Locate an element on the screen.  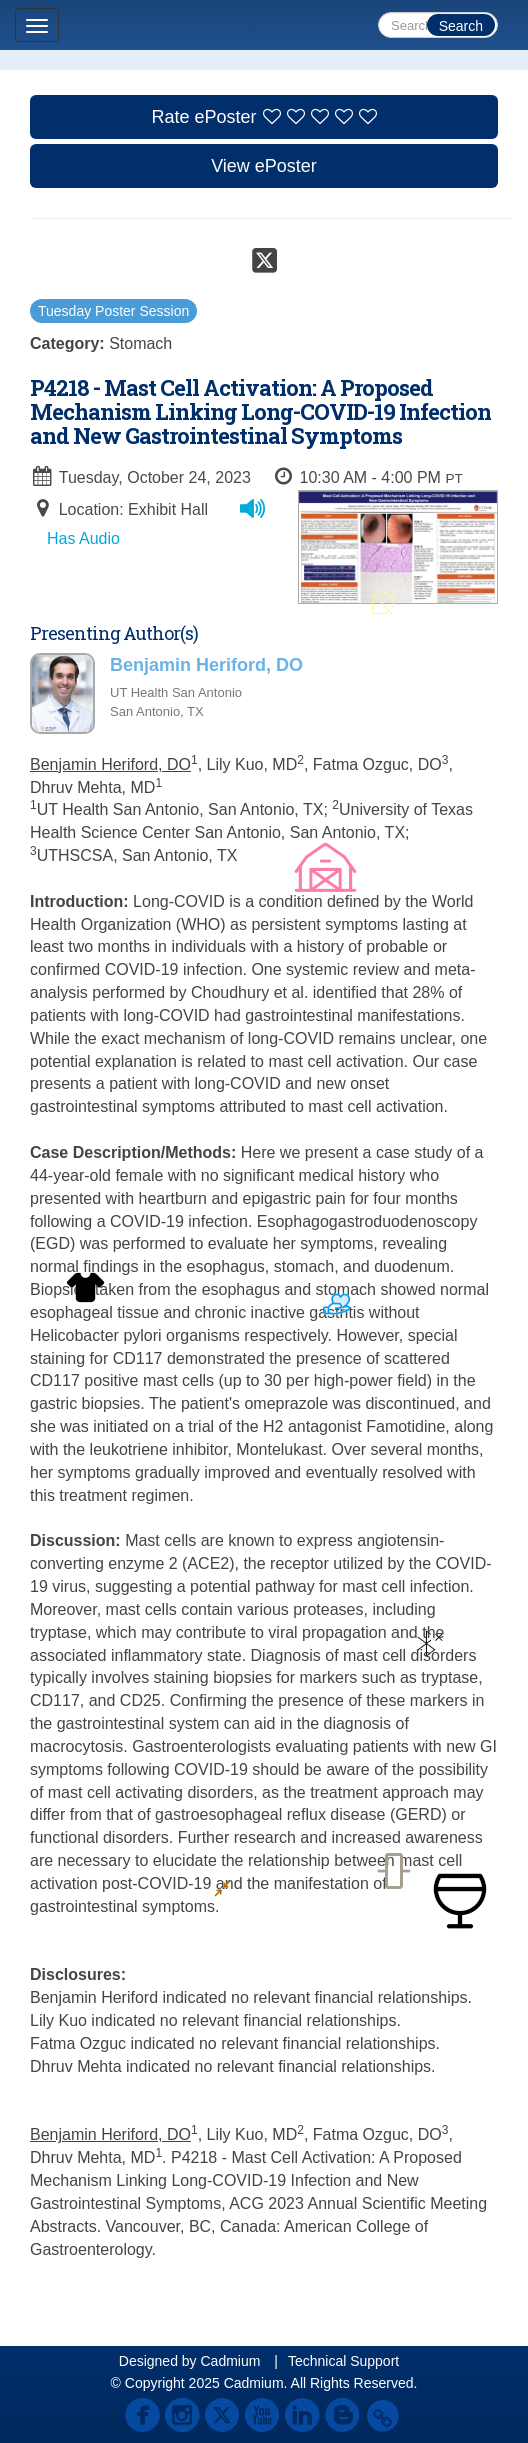
browse wine or spirits menu is located at coordinates (460, 1900).